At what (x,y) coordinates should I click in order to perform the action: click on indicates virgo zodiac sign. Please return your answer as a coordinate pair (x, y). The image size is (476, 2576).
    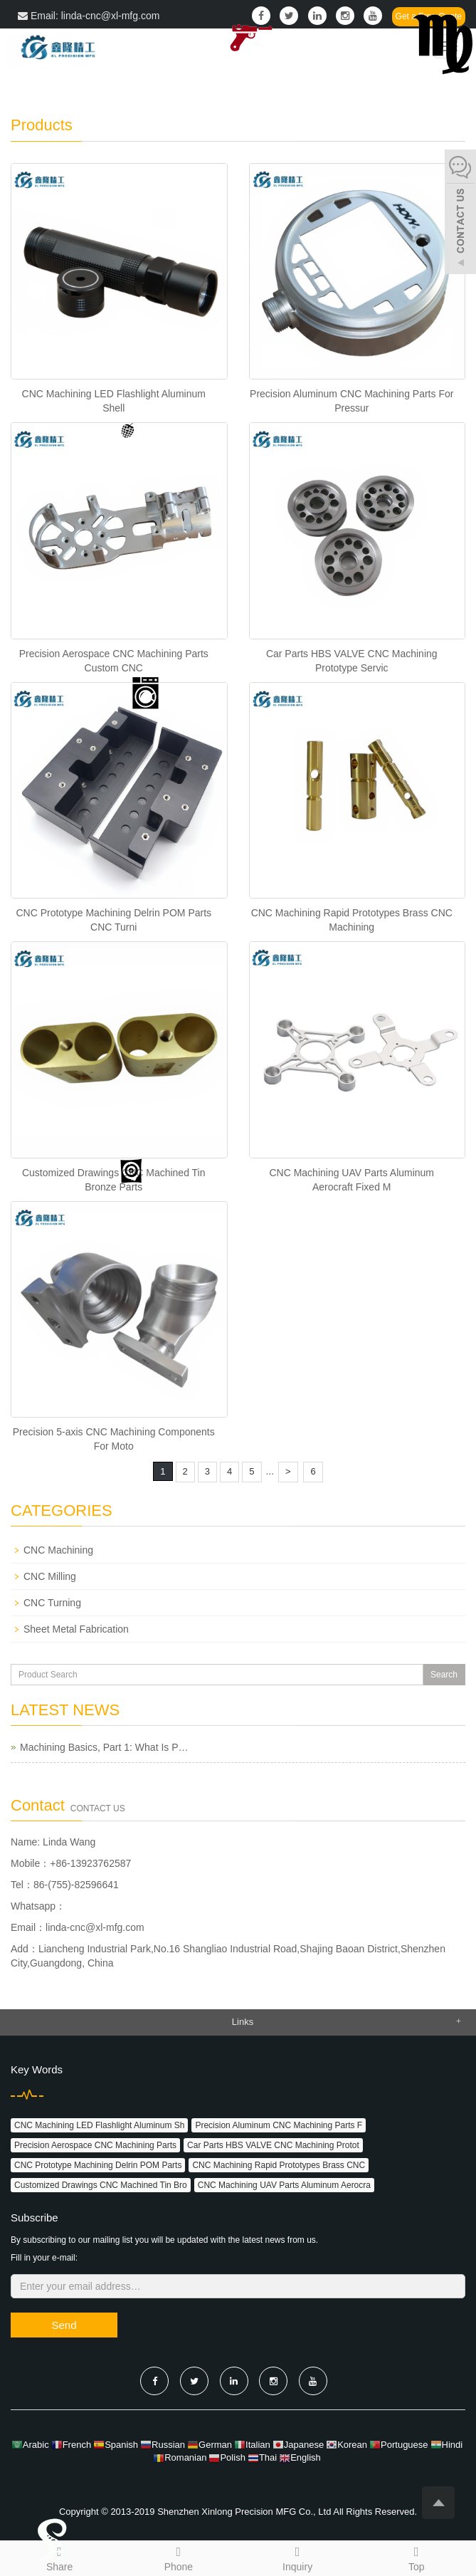
    Looking at the image, I should click on (443, 44).